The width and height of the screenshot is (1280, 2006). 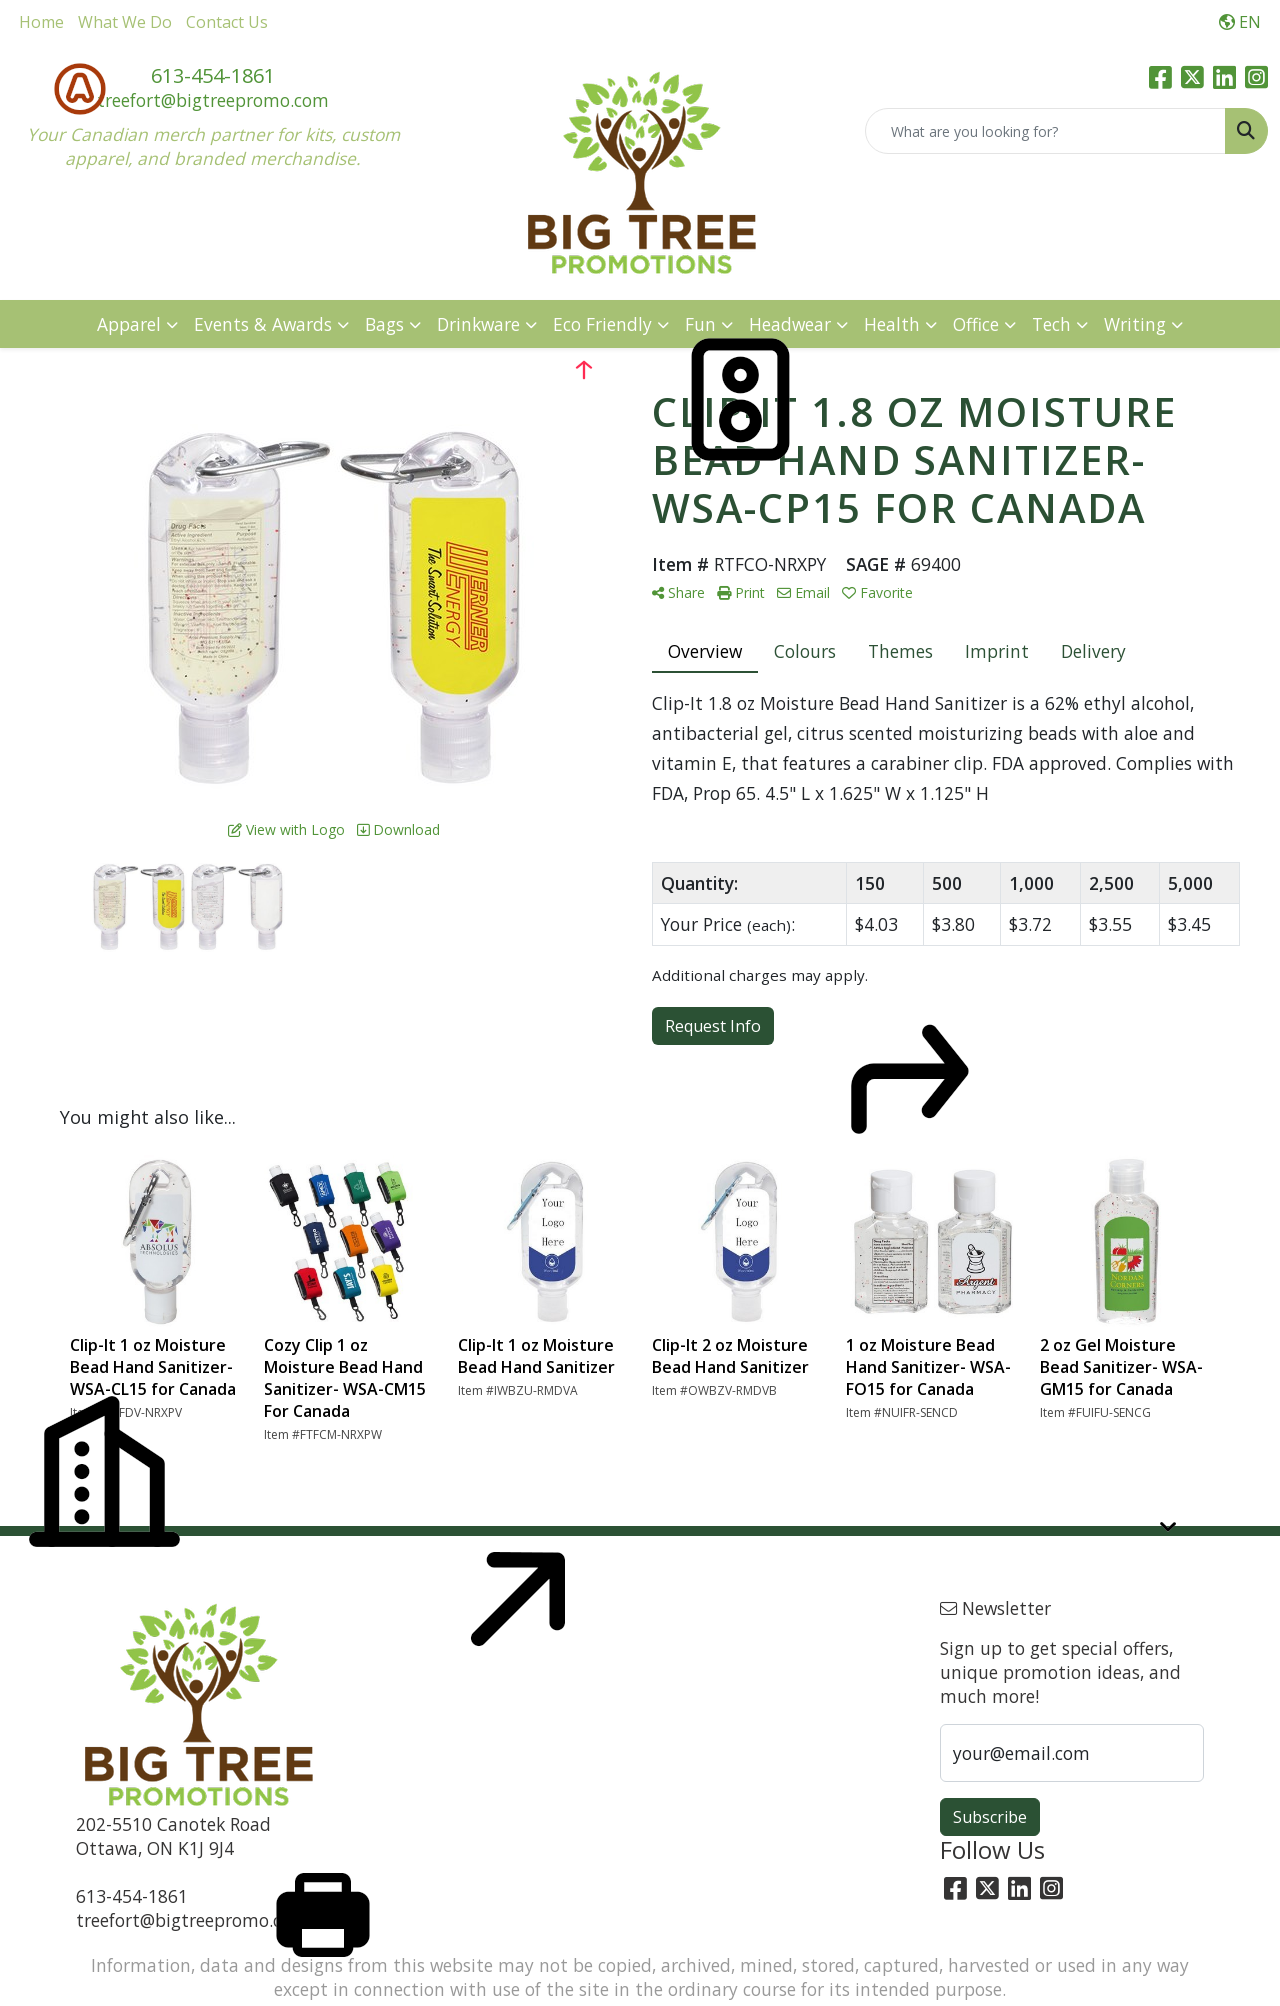 I want to click on open link in new tab or window, so click(x=518, y=1599).